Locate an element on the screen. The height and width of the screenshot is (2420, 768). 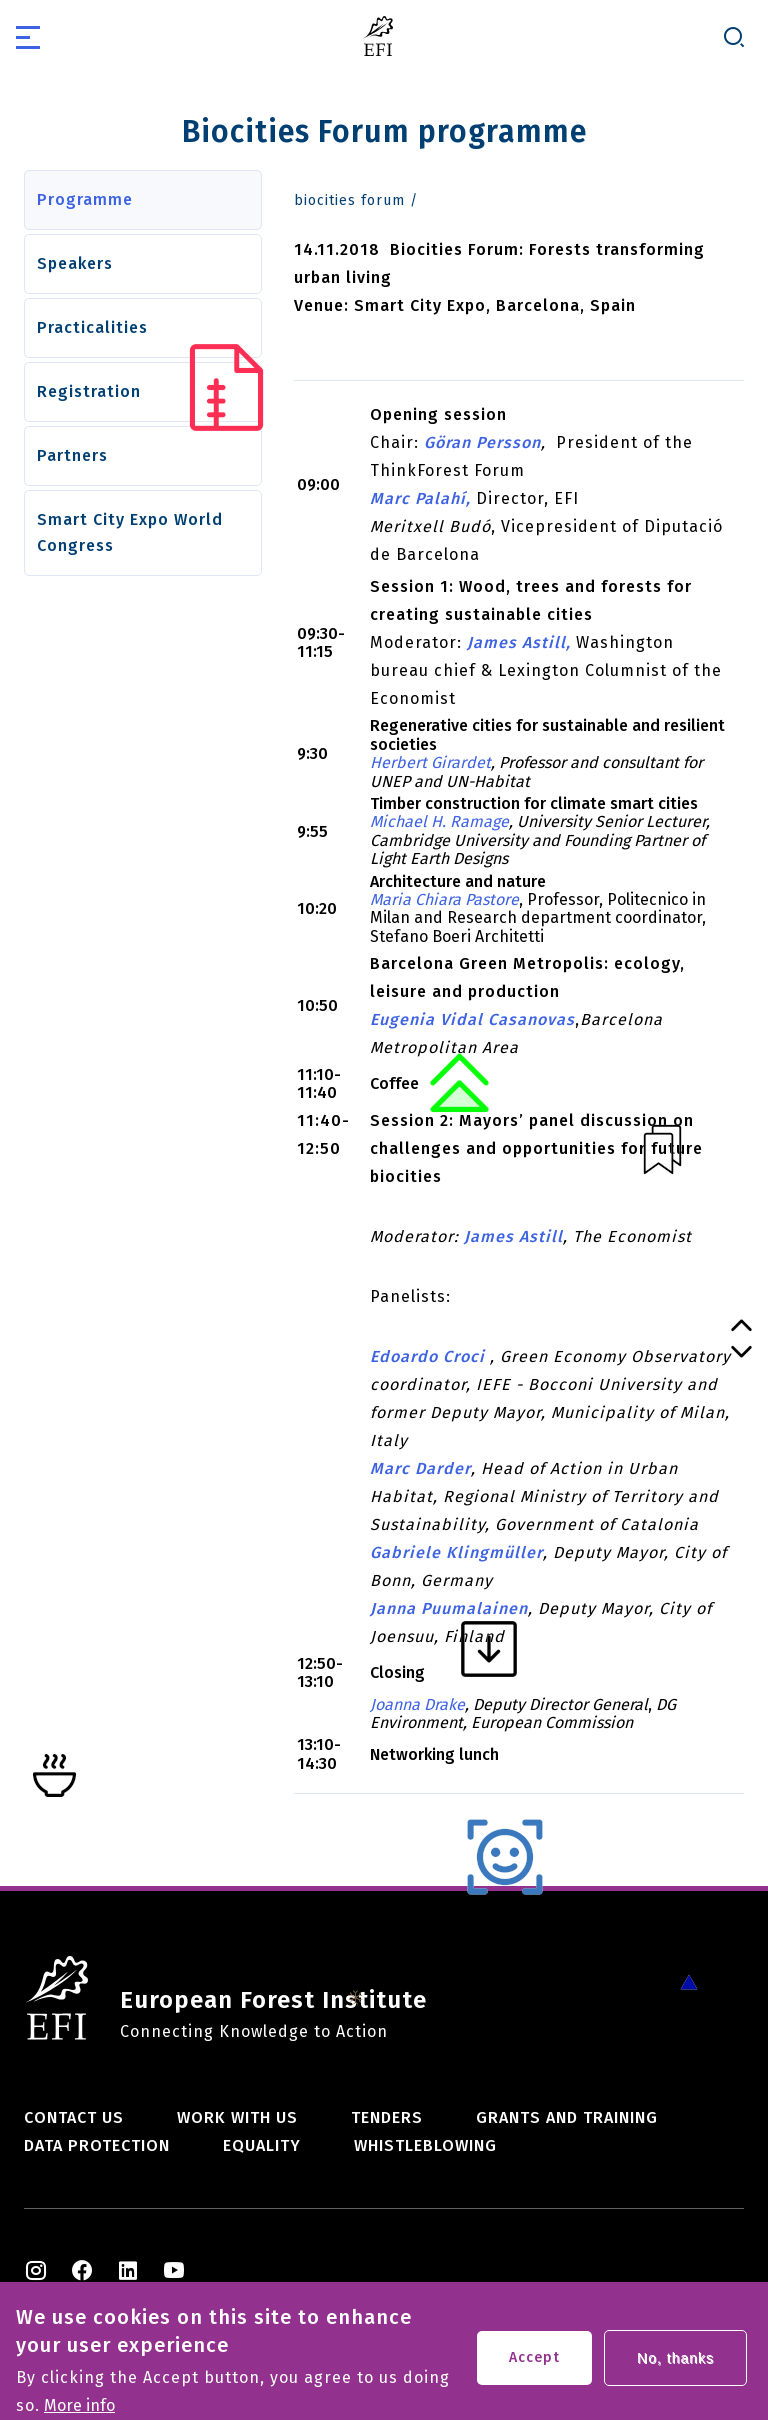
access compressed or archived files is located at coordinates (226, 387).